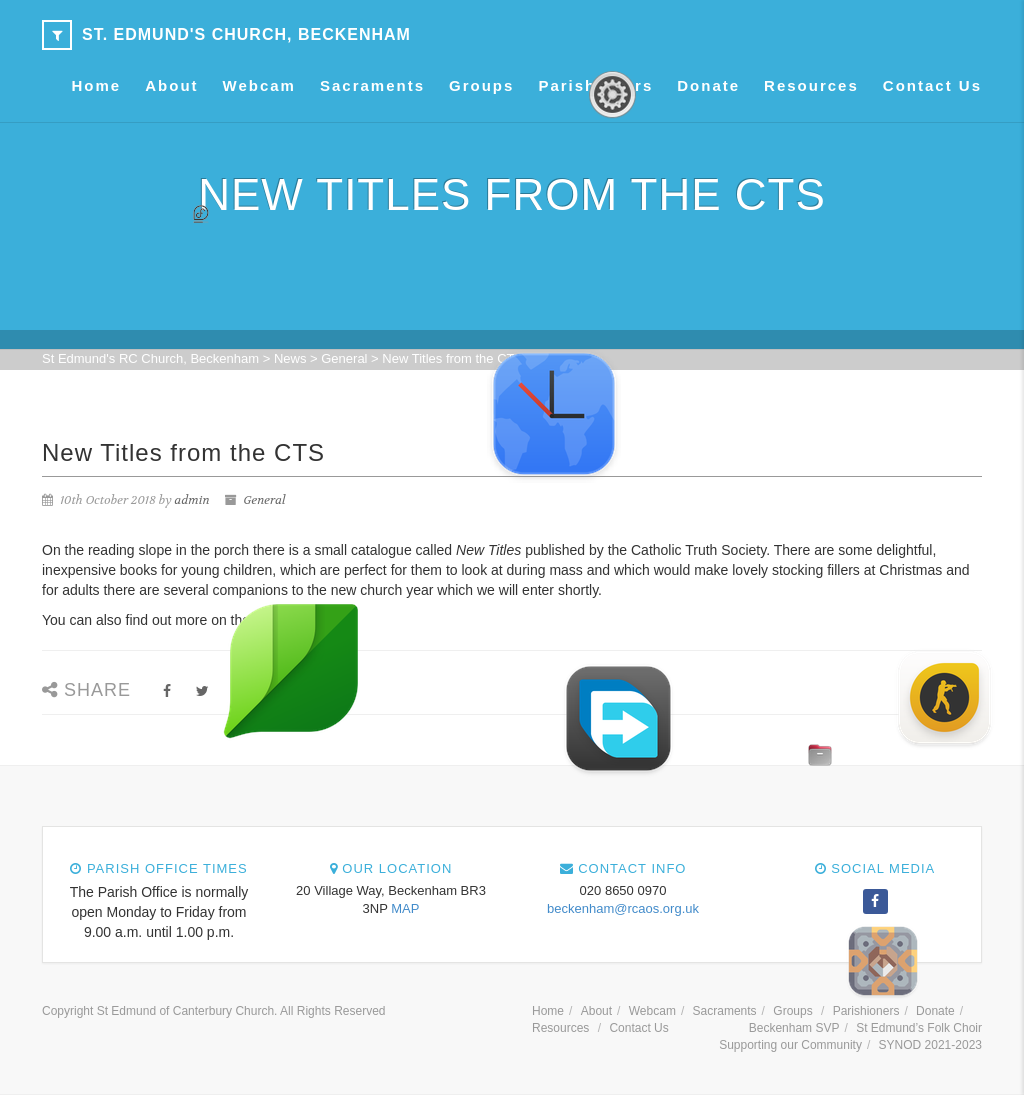  Describe the element at coordinates (201, 214) in the screenshot. I see `launch fedora linux installer` at that location.